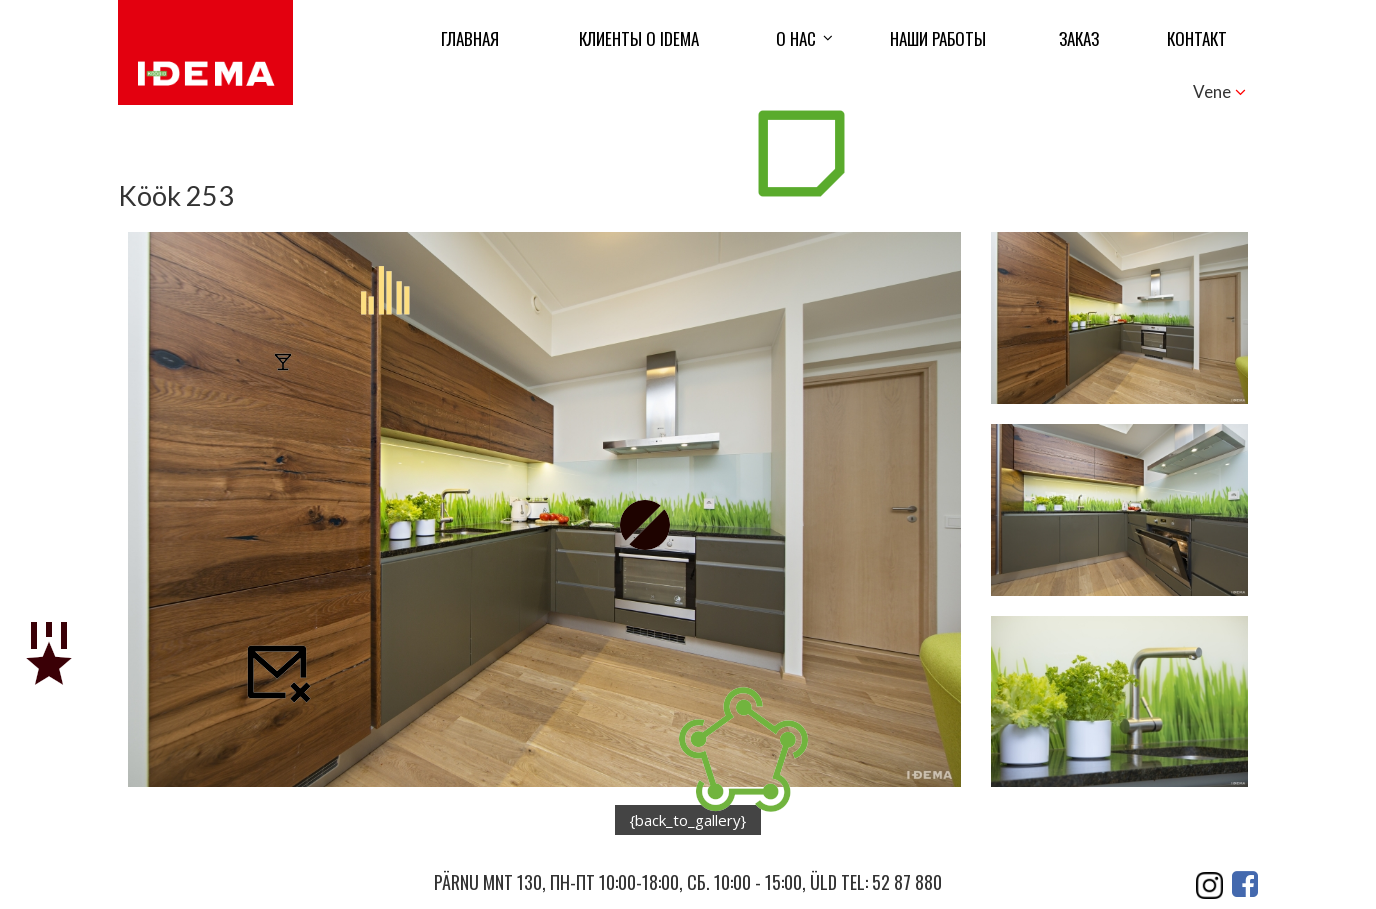 Image resolution: width=1376 pixels, height=909 pixels. Describe the element at coordinates (645, 525) in the screenshot. I see `indicates a prohibited or blocked action` at that location.